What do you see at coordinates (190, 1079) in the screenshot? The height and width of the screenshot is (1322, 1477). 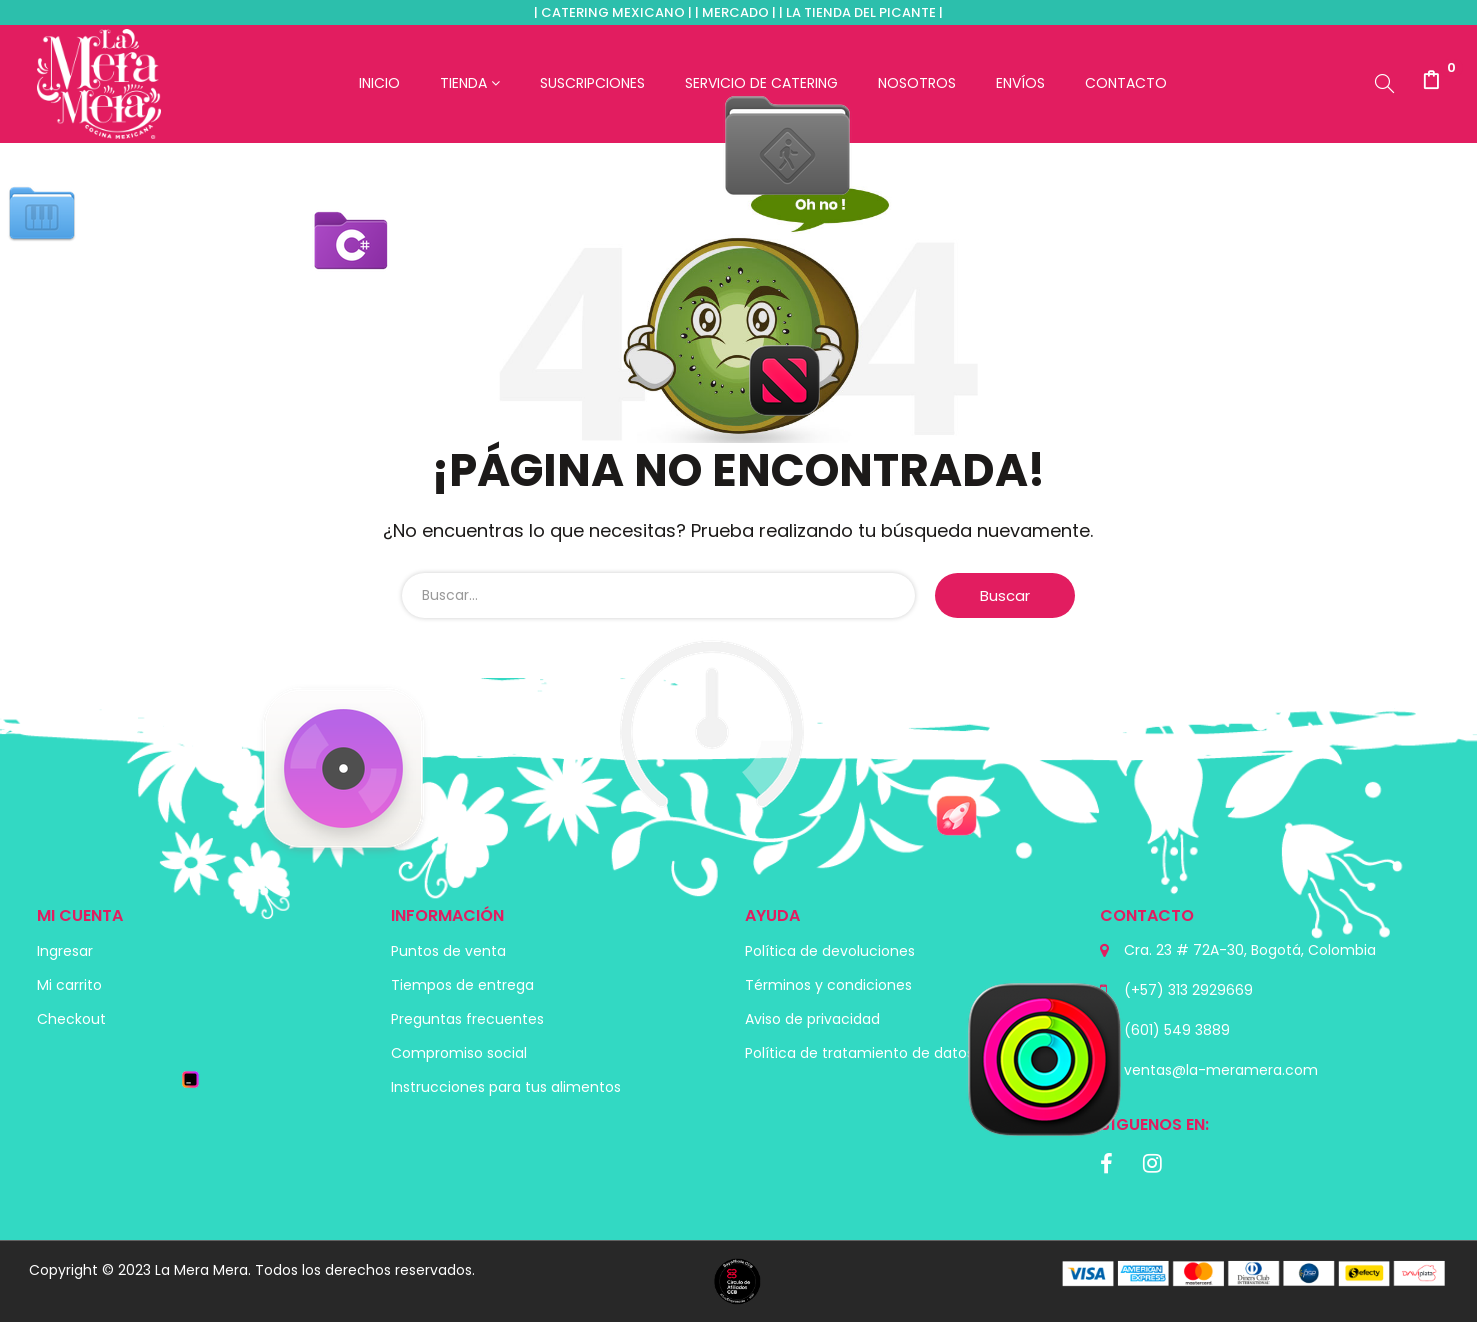 I see `open jetbrains toolbox to manage ides` at bounding box center [190, 1079].